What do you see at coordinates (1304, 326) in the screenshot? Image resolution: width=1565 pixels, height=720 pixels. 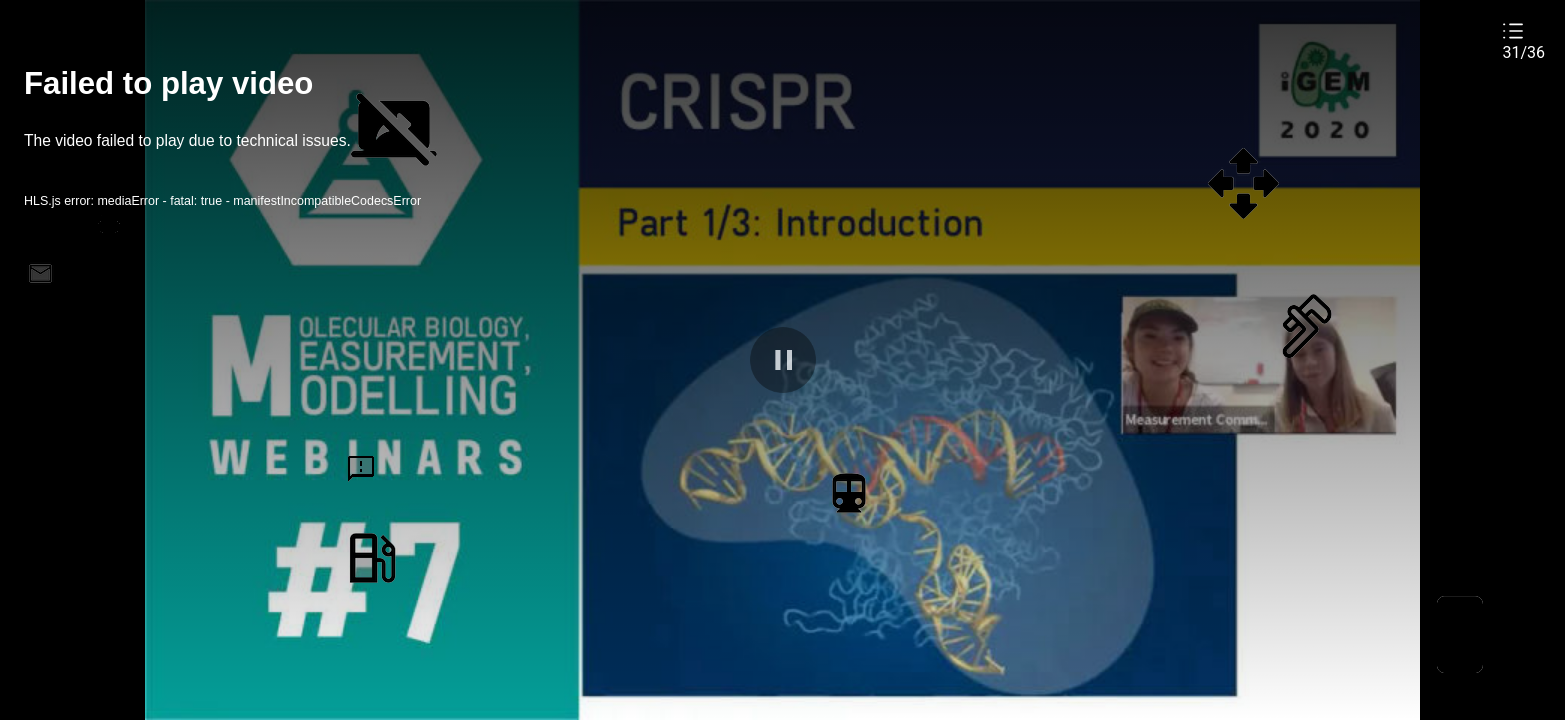 I see `access tools or settings` at bounding box center [1304, 326].